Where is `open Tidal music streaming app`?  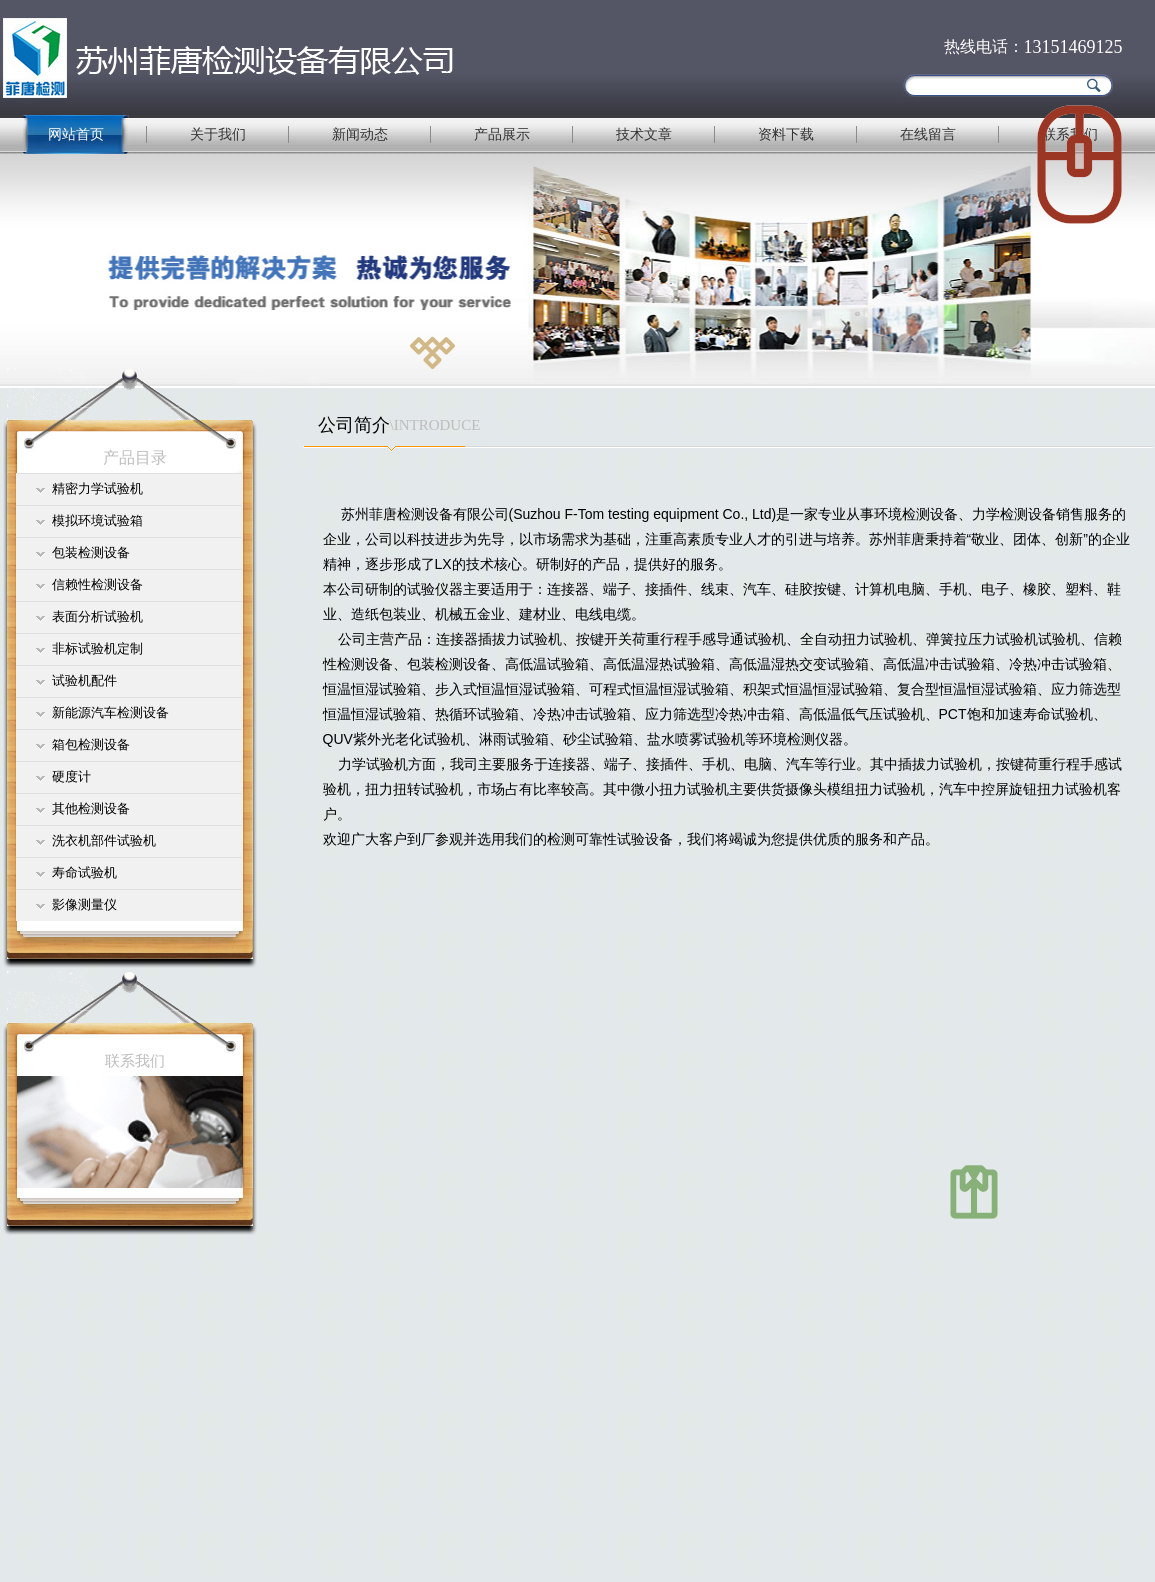 open Tidal music streaming app is located at coordinates (432, 351).